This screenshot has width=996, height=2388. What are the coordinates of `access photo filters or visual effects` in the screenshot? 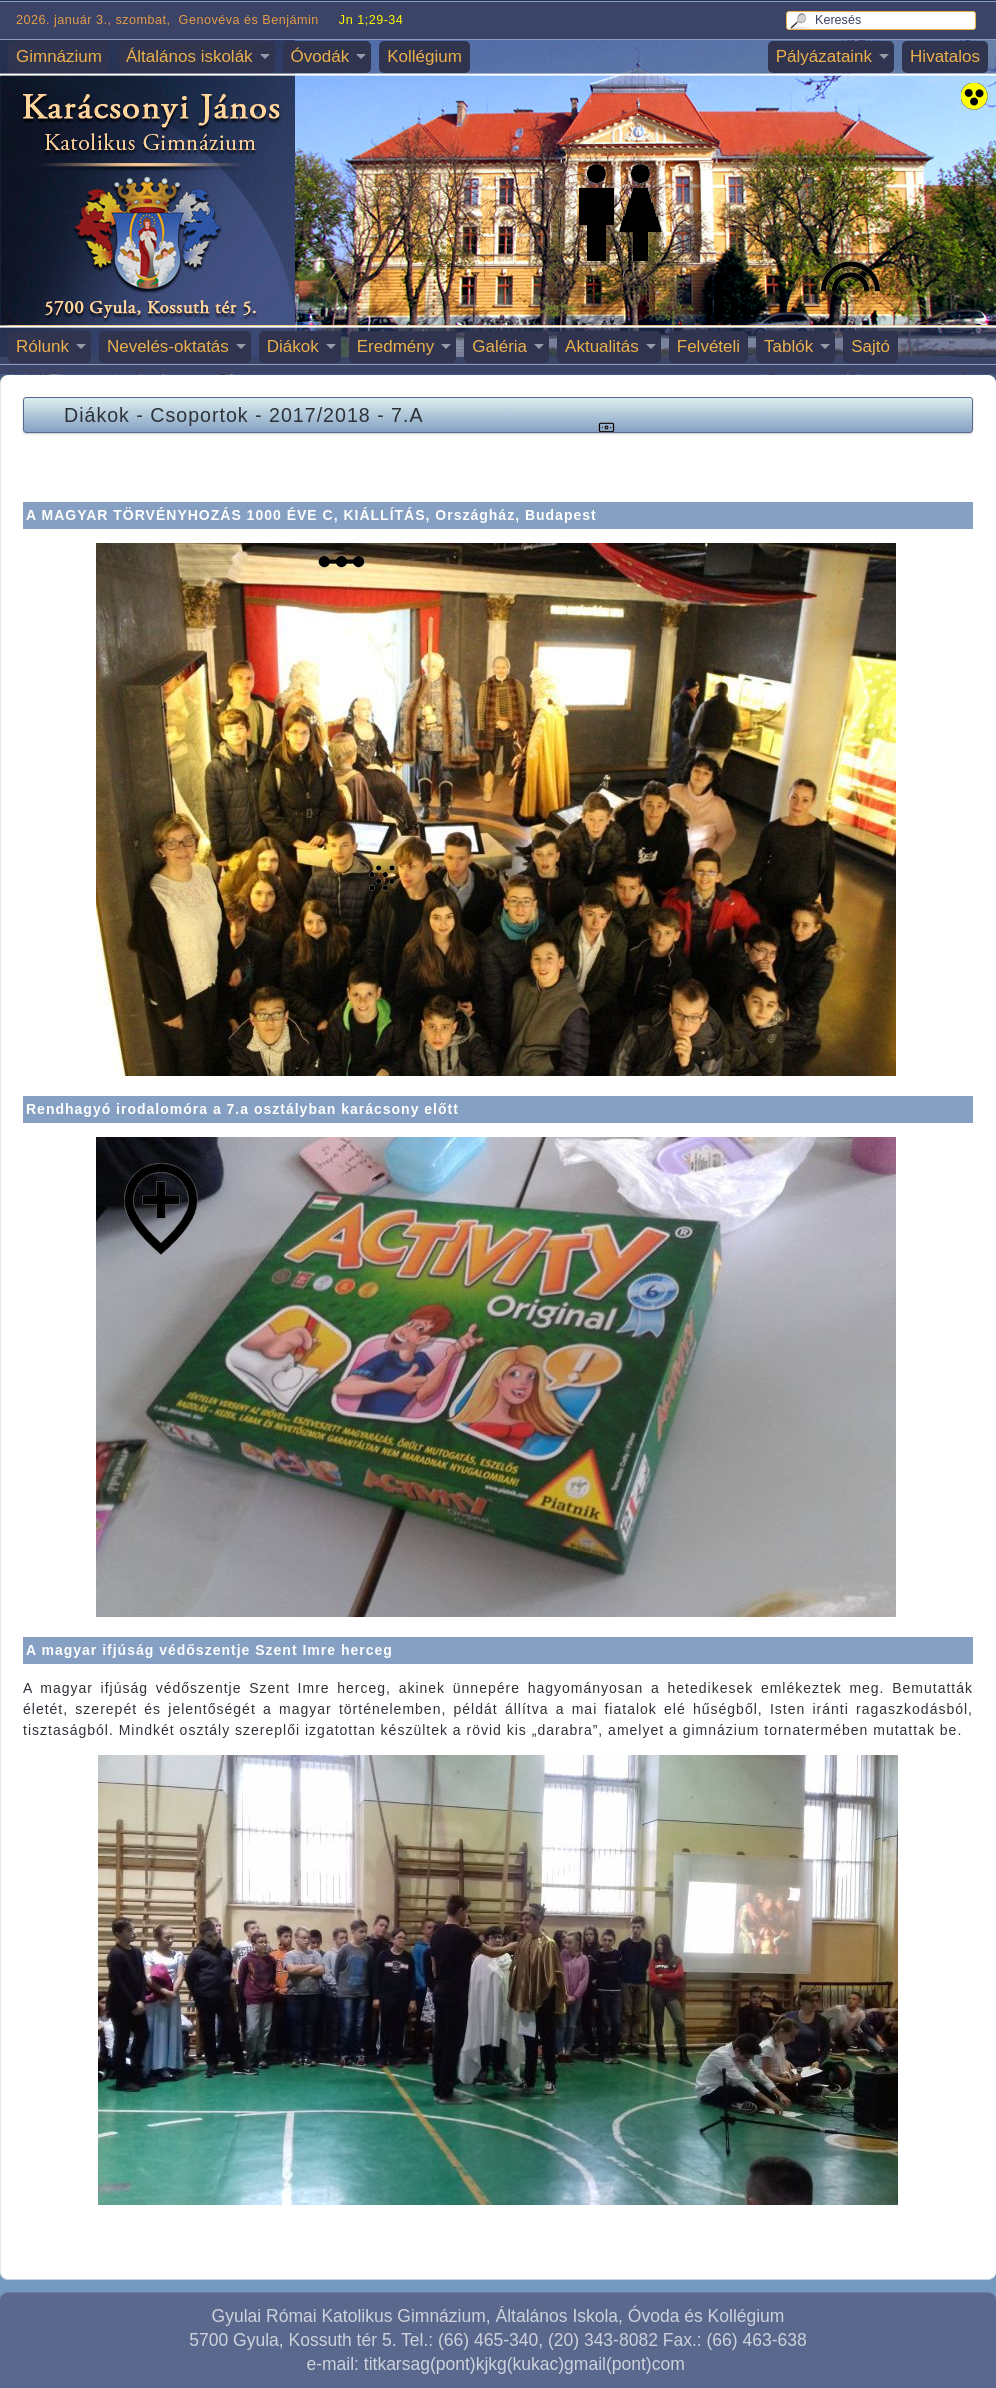 It's located at (850, 277).